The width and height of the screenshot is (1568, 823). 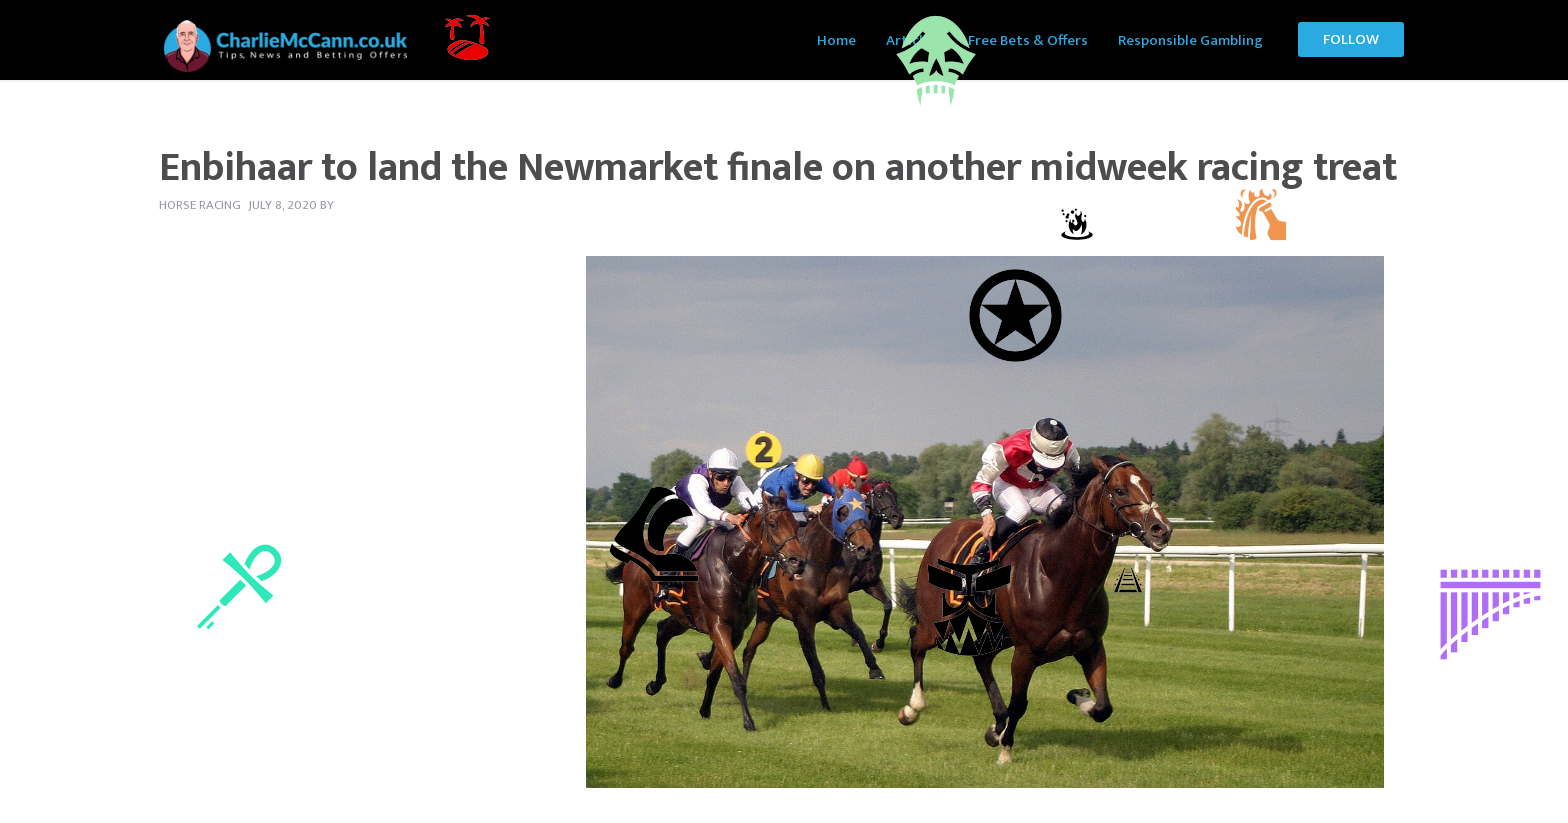 I want to click on indicates allied or friendly faction status, so click(x=1015, y=315).